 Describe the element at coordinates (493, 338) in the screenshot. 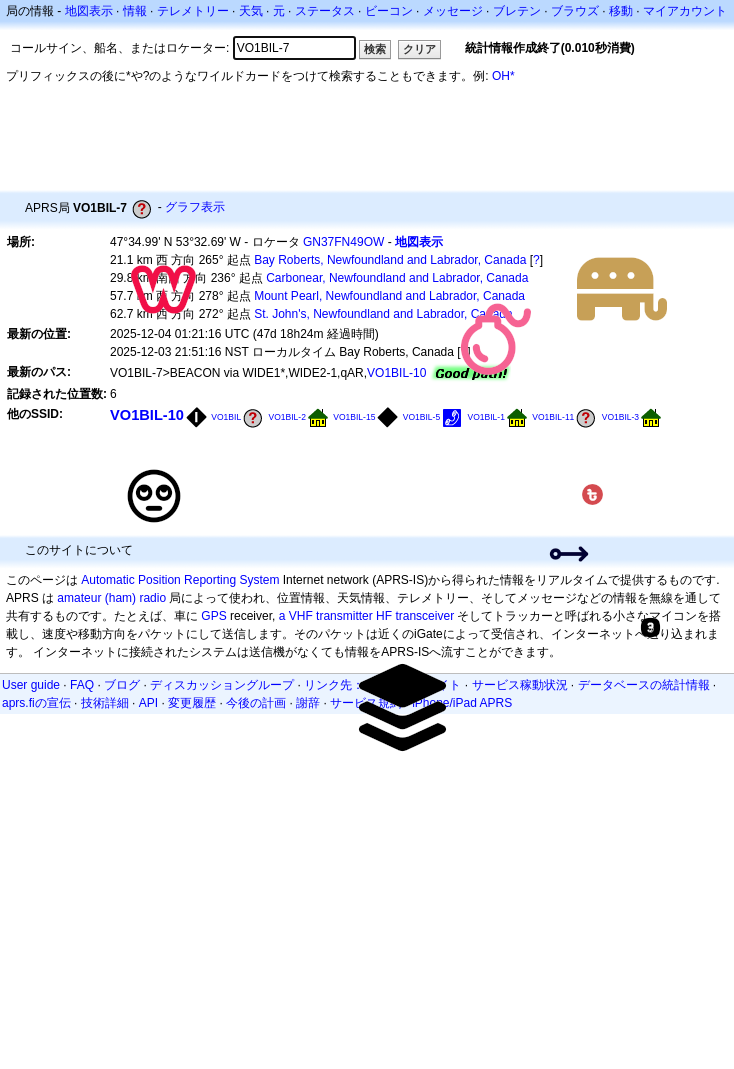

I see `indicates dangerous or destructive action` at that location.